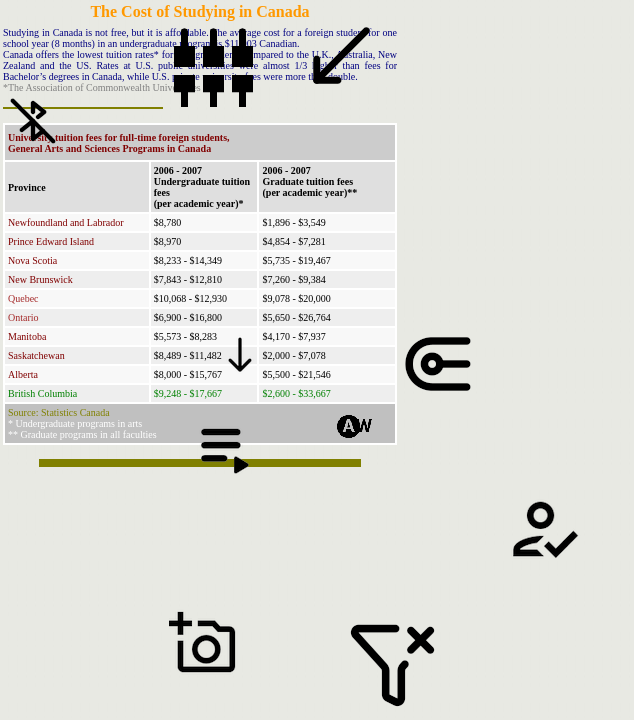 The height and width of the screenshot is (720, 634). What do you see at coordinates (33, 121) in the screenshot?
I see `bluetooth is currently disabled` at bounding box center [33, 121].